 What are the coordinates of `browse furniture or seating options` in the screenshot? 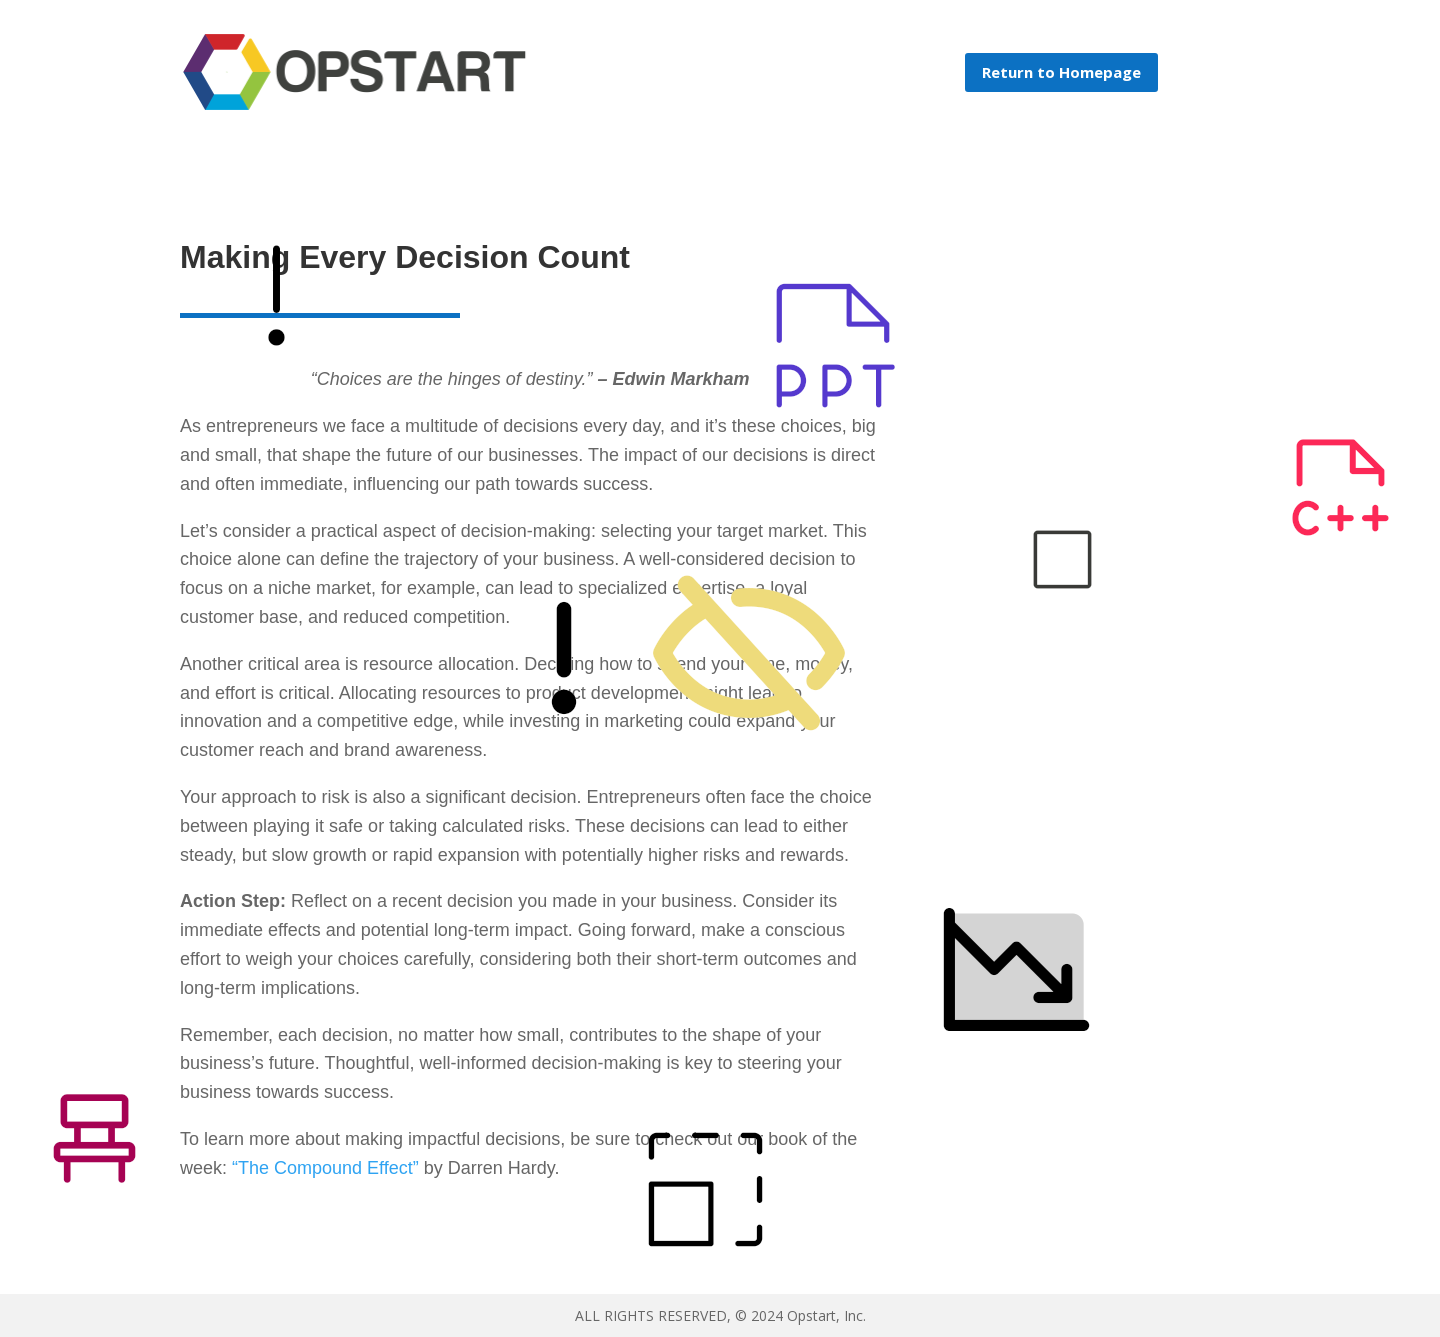 It's located at (94, 1138).